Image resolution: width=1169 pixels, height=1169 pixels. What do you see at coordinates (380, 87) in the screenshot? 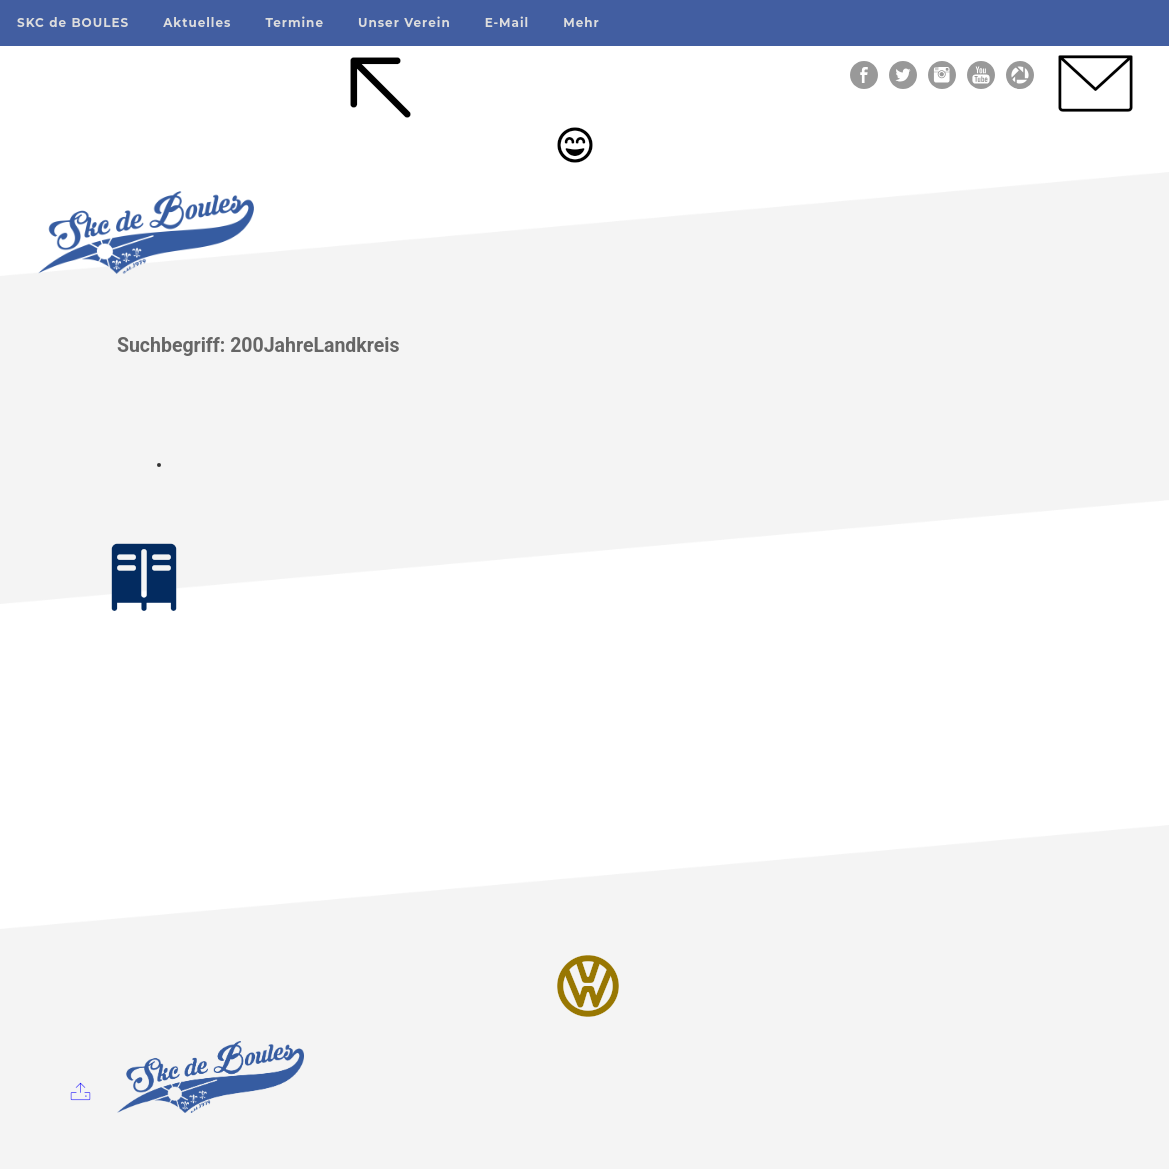
I see `navigate back to previous screen` at bounding box center [380, 87].